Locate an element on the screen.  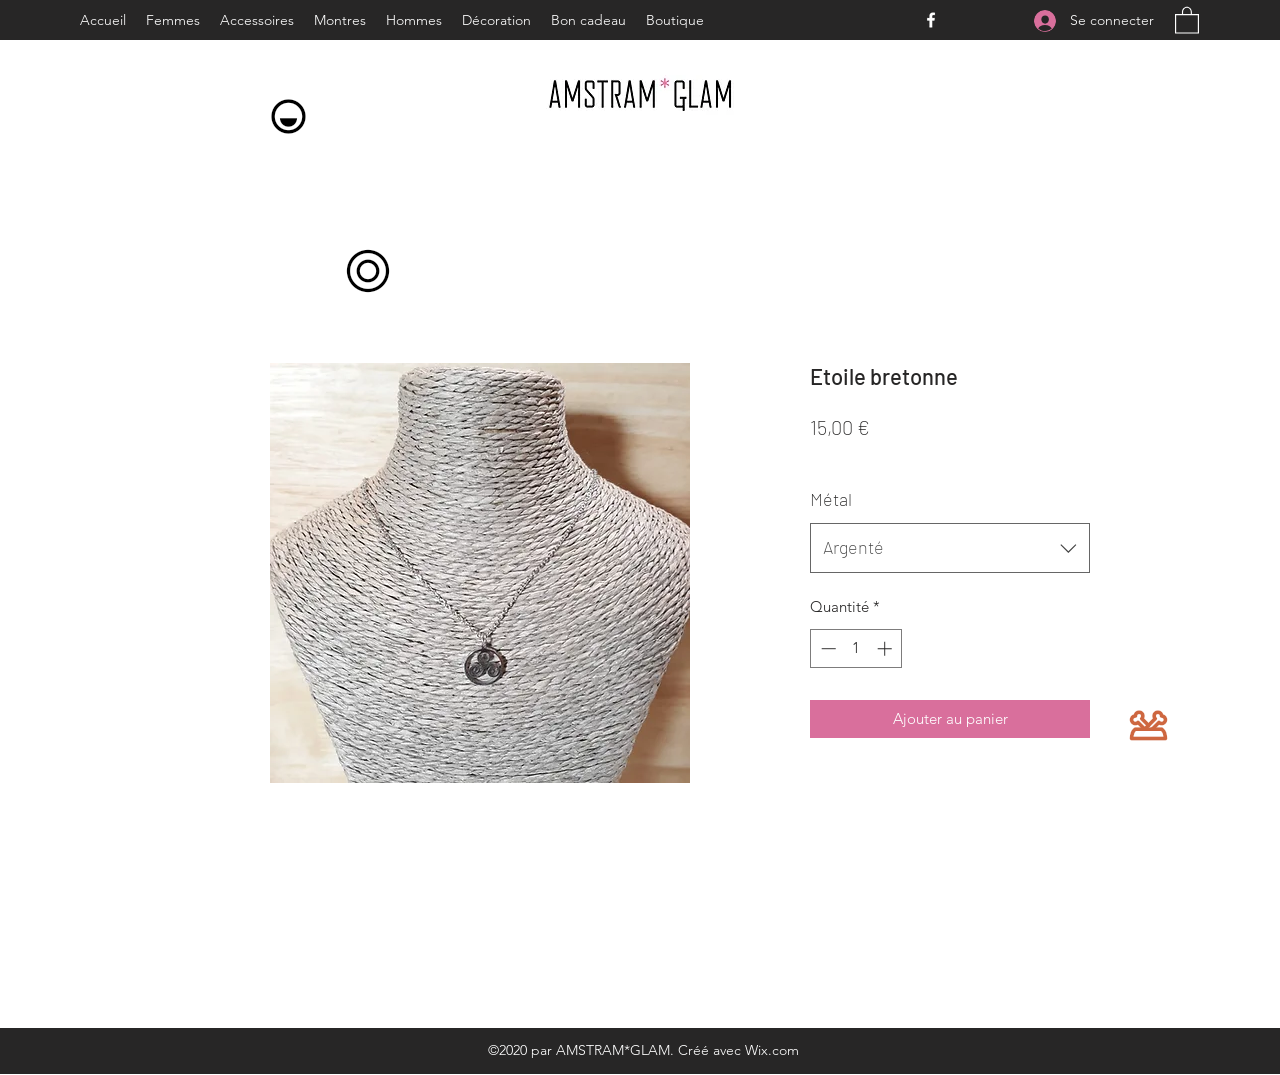
select a single option from a list is located at coordinates (368, 271).